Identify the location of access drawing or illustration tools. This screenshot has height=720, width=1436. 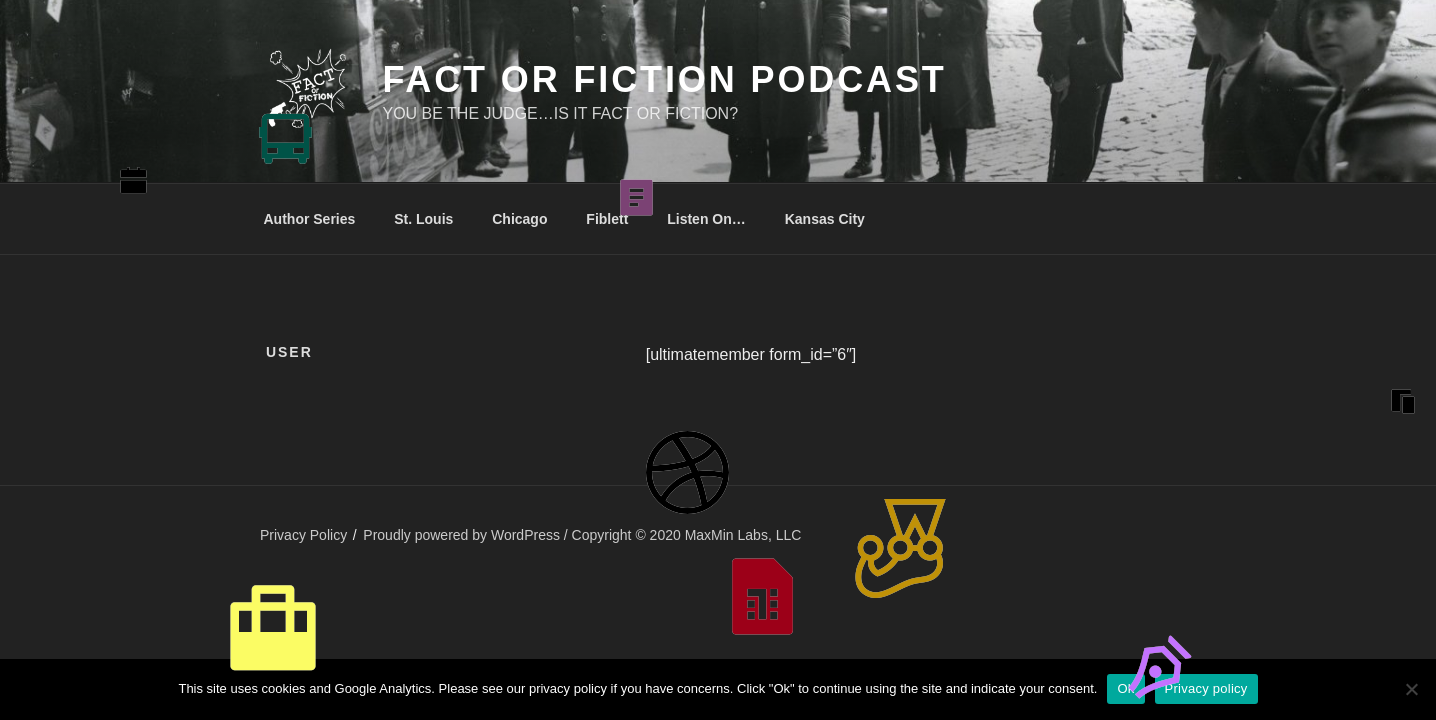
(1157, 669).